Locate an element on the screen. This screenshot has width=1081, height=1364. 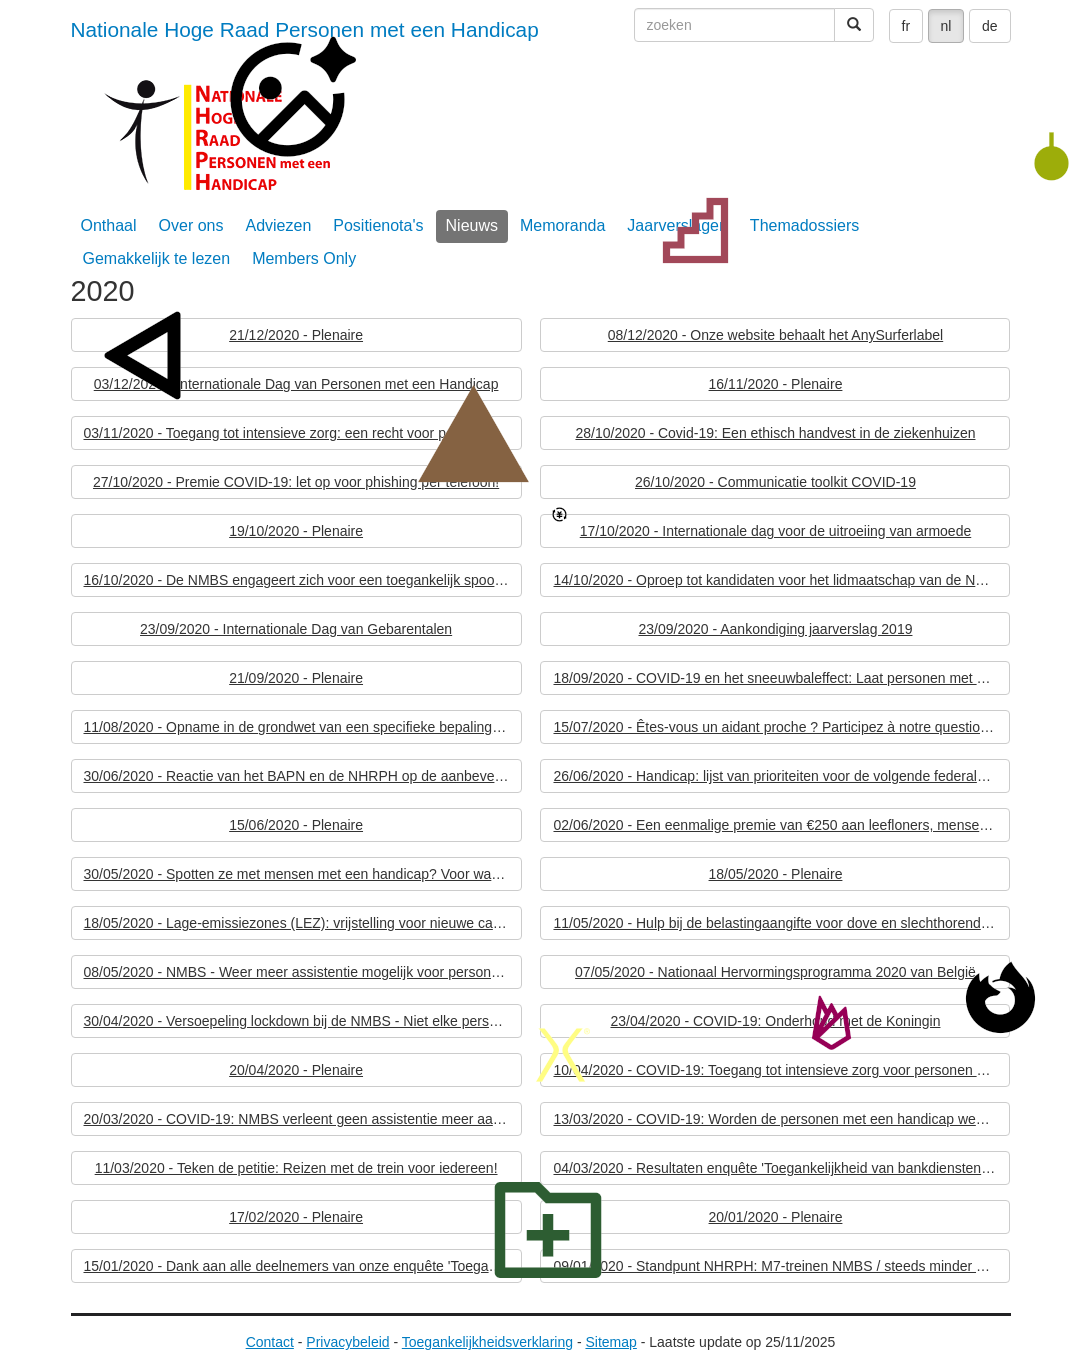
convert currency to Chinese yuan (CNY) is located at coordinates (559, 514).